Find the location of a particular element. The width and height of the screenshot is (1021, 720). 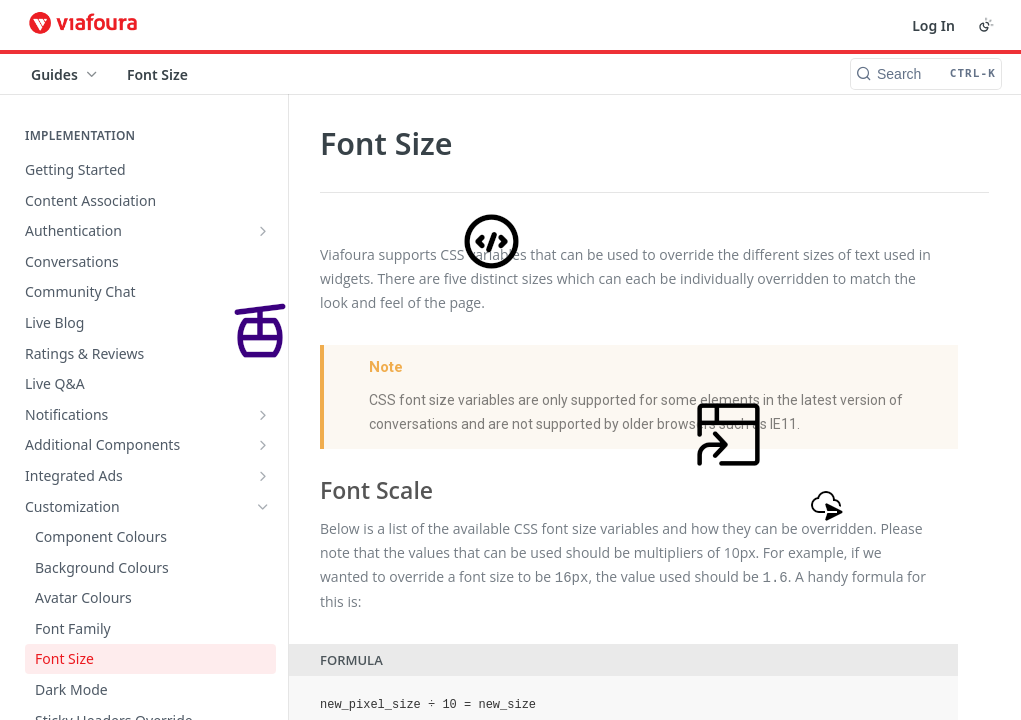

access code or developer settings is located at coordinates (491, 241).